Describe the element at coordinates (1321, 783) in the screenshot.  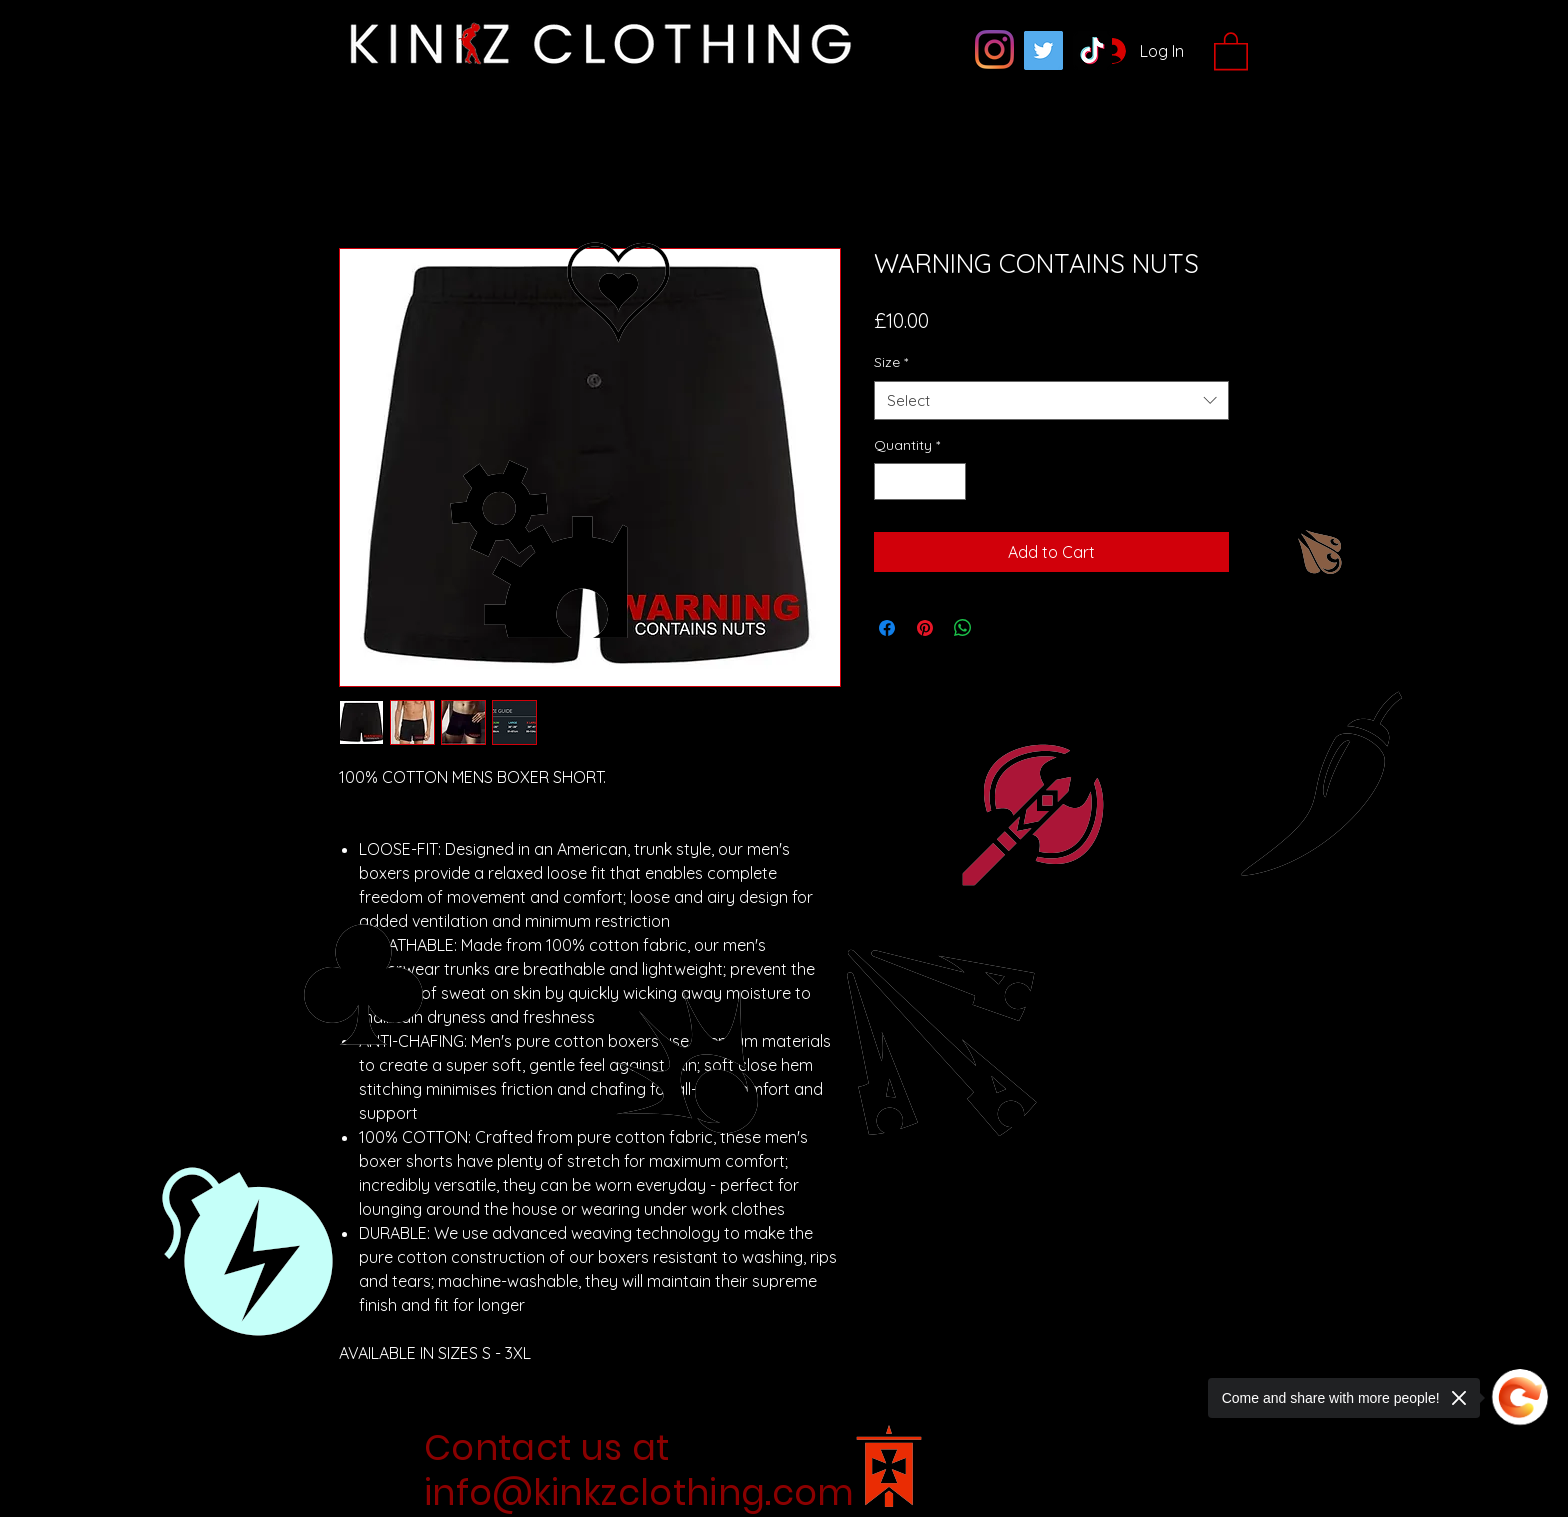
I see `indicates spicy or hot content/food item` at that location.